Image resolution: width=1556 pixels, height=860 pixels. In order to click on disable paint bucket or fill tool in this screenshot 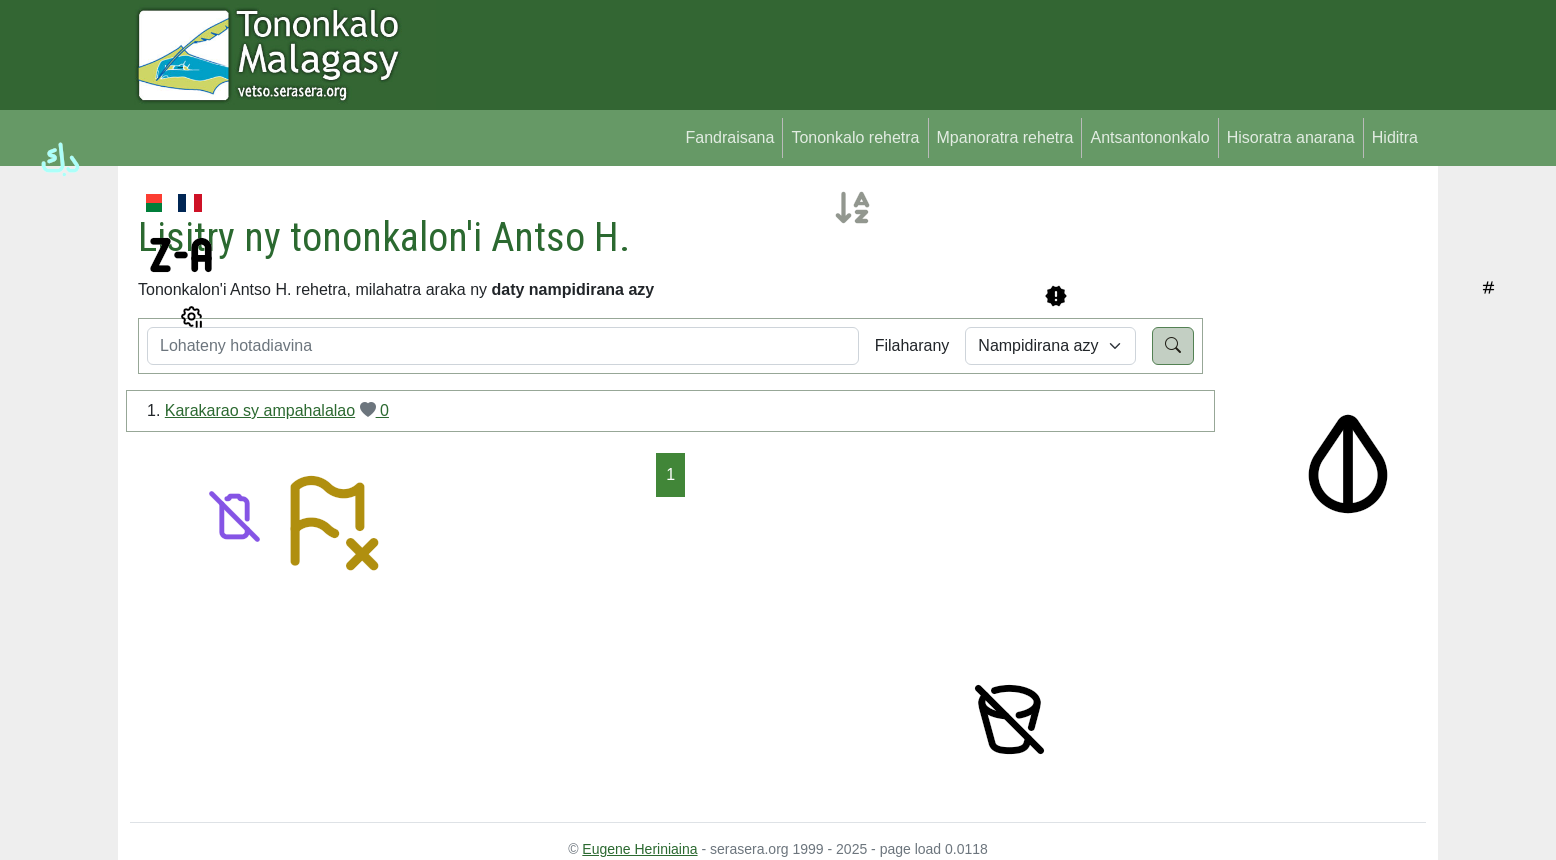, I will do `click(1009, 719)`.